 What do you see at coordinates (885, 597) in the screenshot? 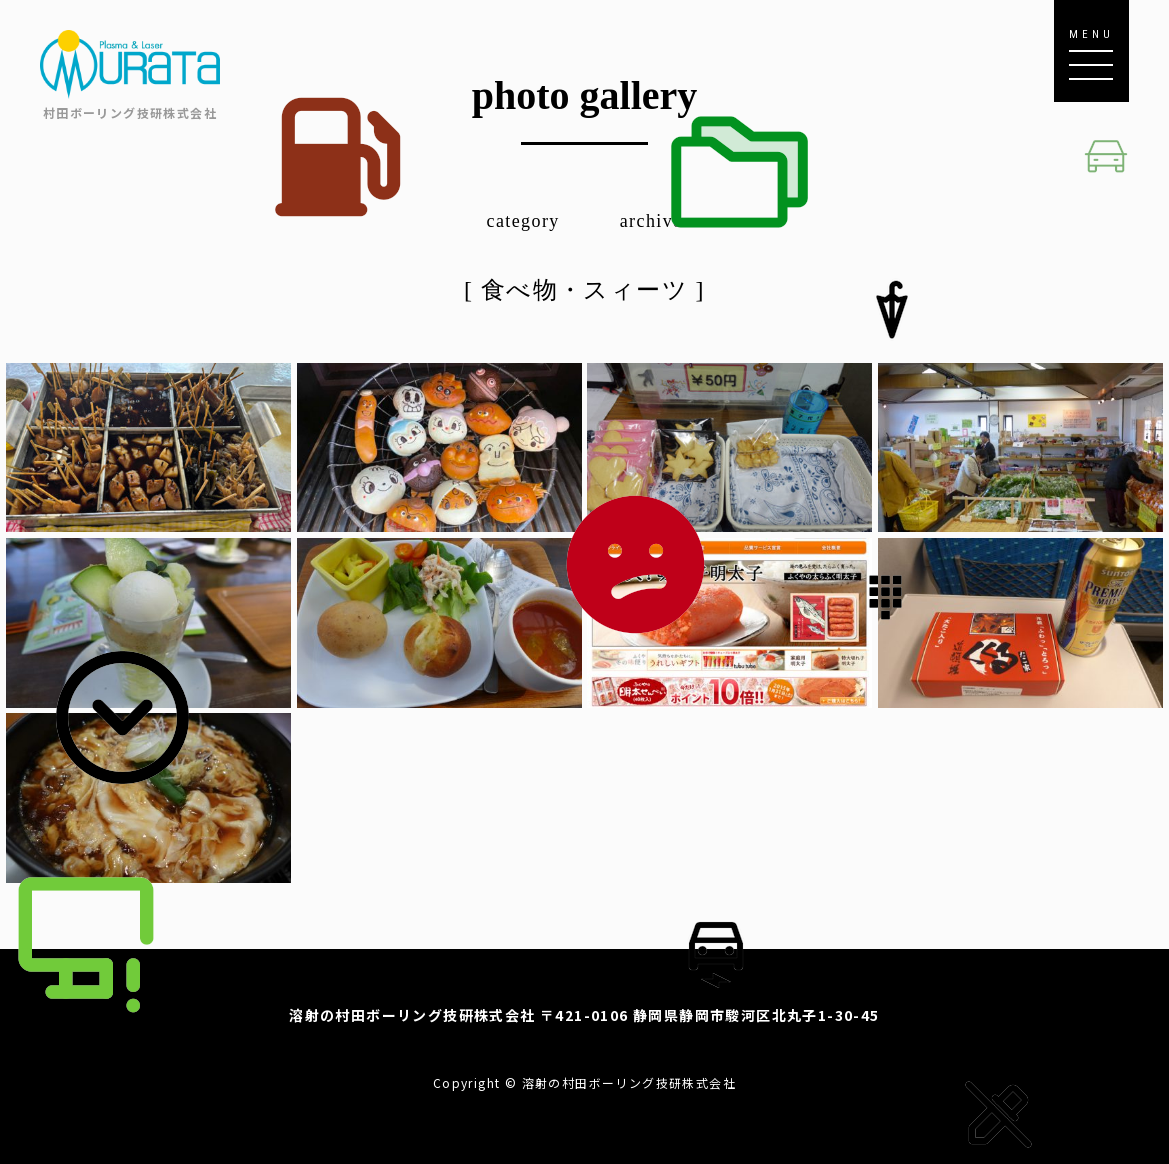
I see `open the dial pad to enter a number` at bounding box center [885, 597].